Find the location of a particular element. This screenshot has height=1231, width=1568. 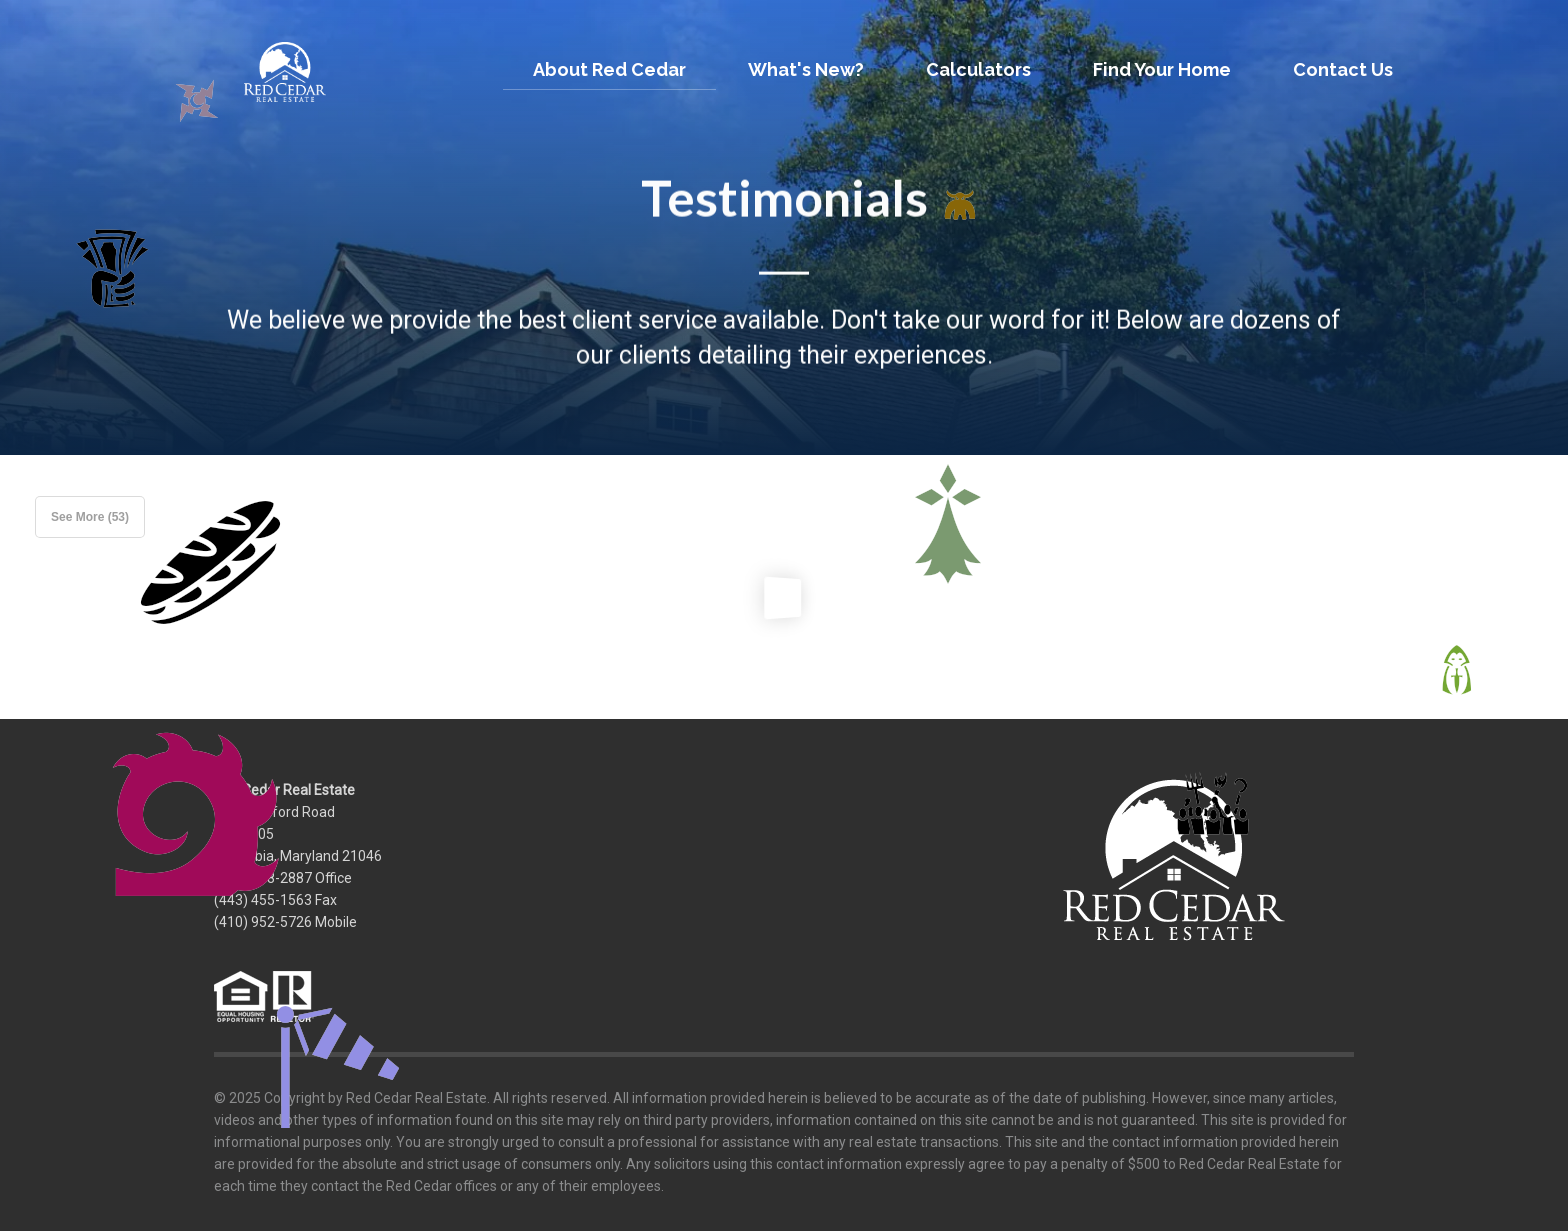

make a purchase or payment is located at coordinates (112, 268).